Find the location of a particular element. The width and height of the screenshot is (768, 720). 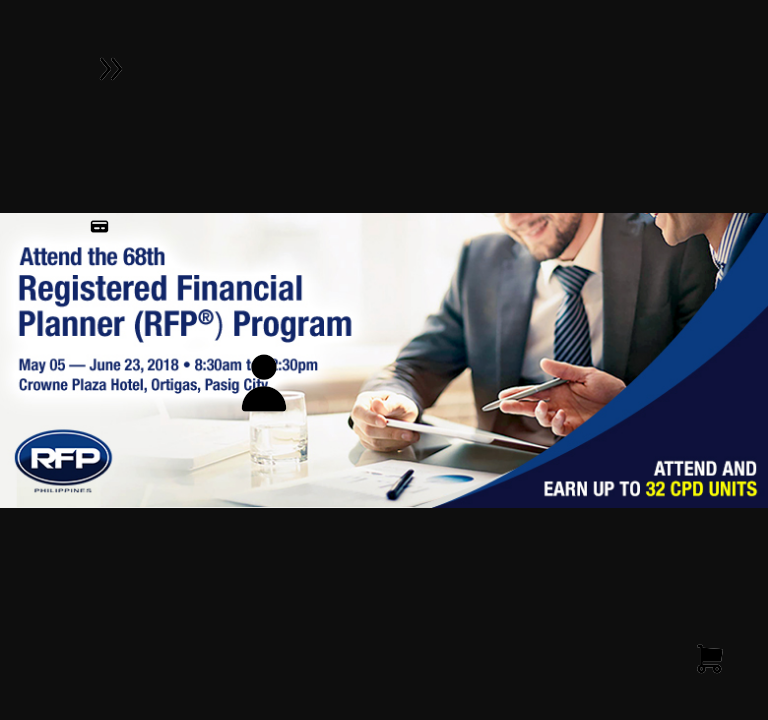

manage payment methods is located at coordinates (99, 226).